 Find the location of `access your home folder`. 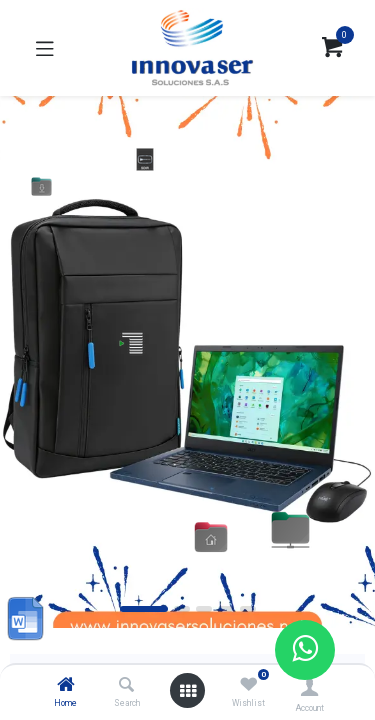

access your home folder is located at coordinates (211, 537).